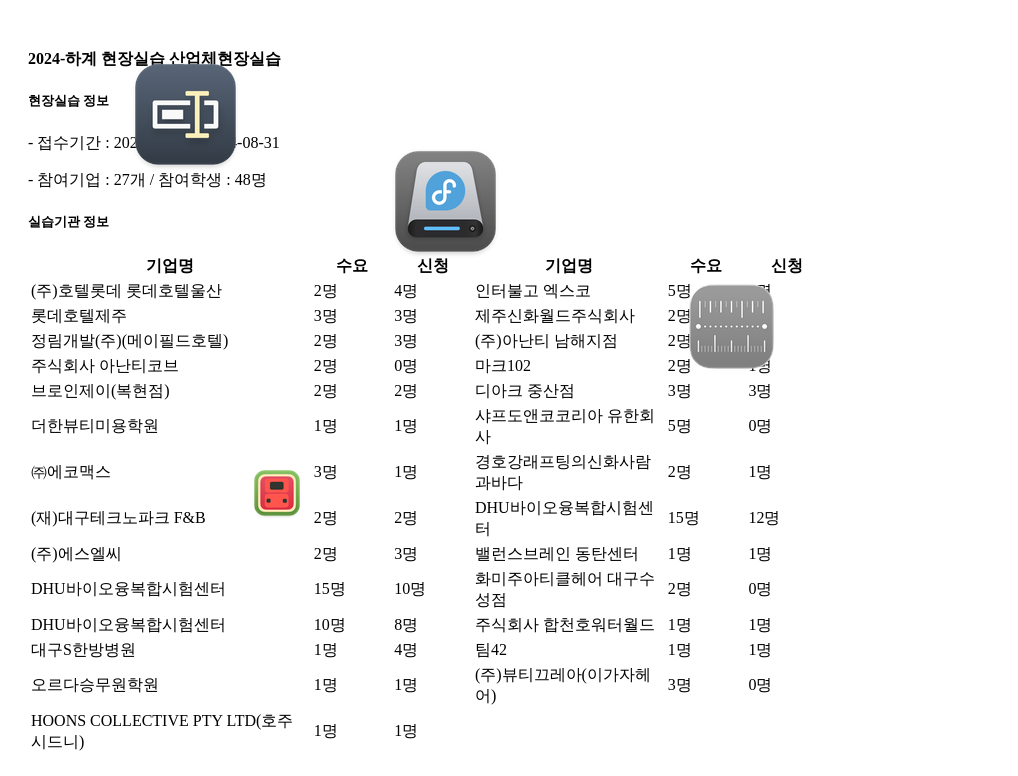  Describe the element at coordinates (731, 326) in the screenshot. I see `open the Measure app` at that location.